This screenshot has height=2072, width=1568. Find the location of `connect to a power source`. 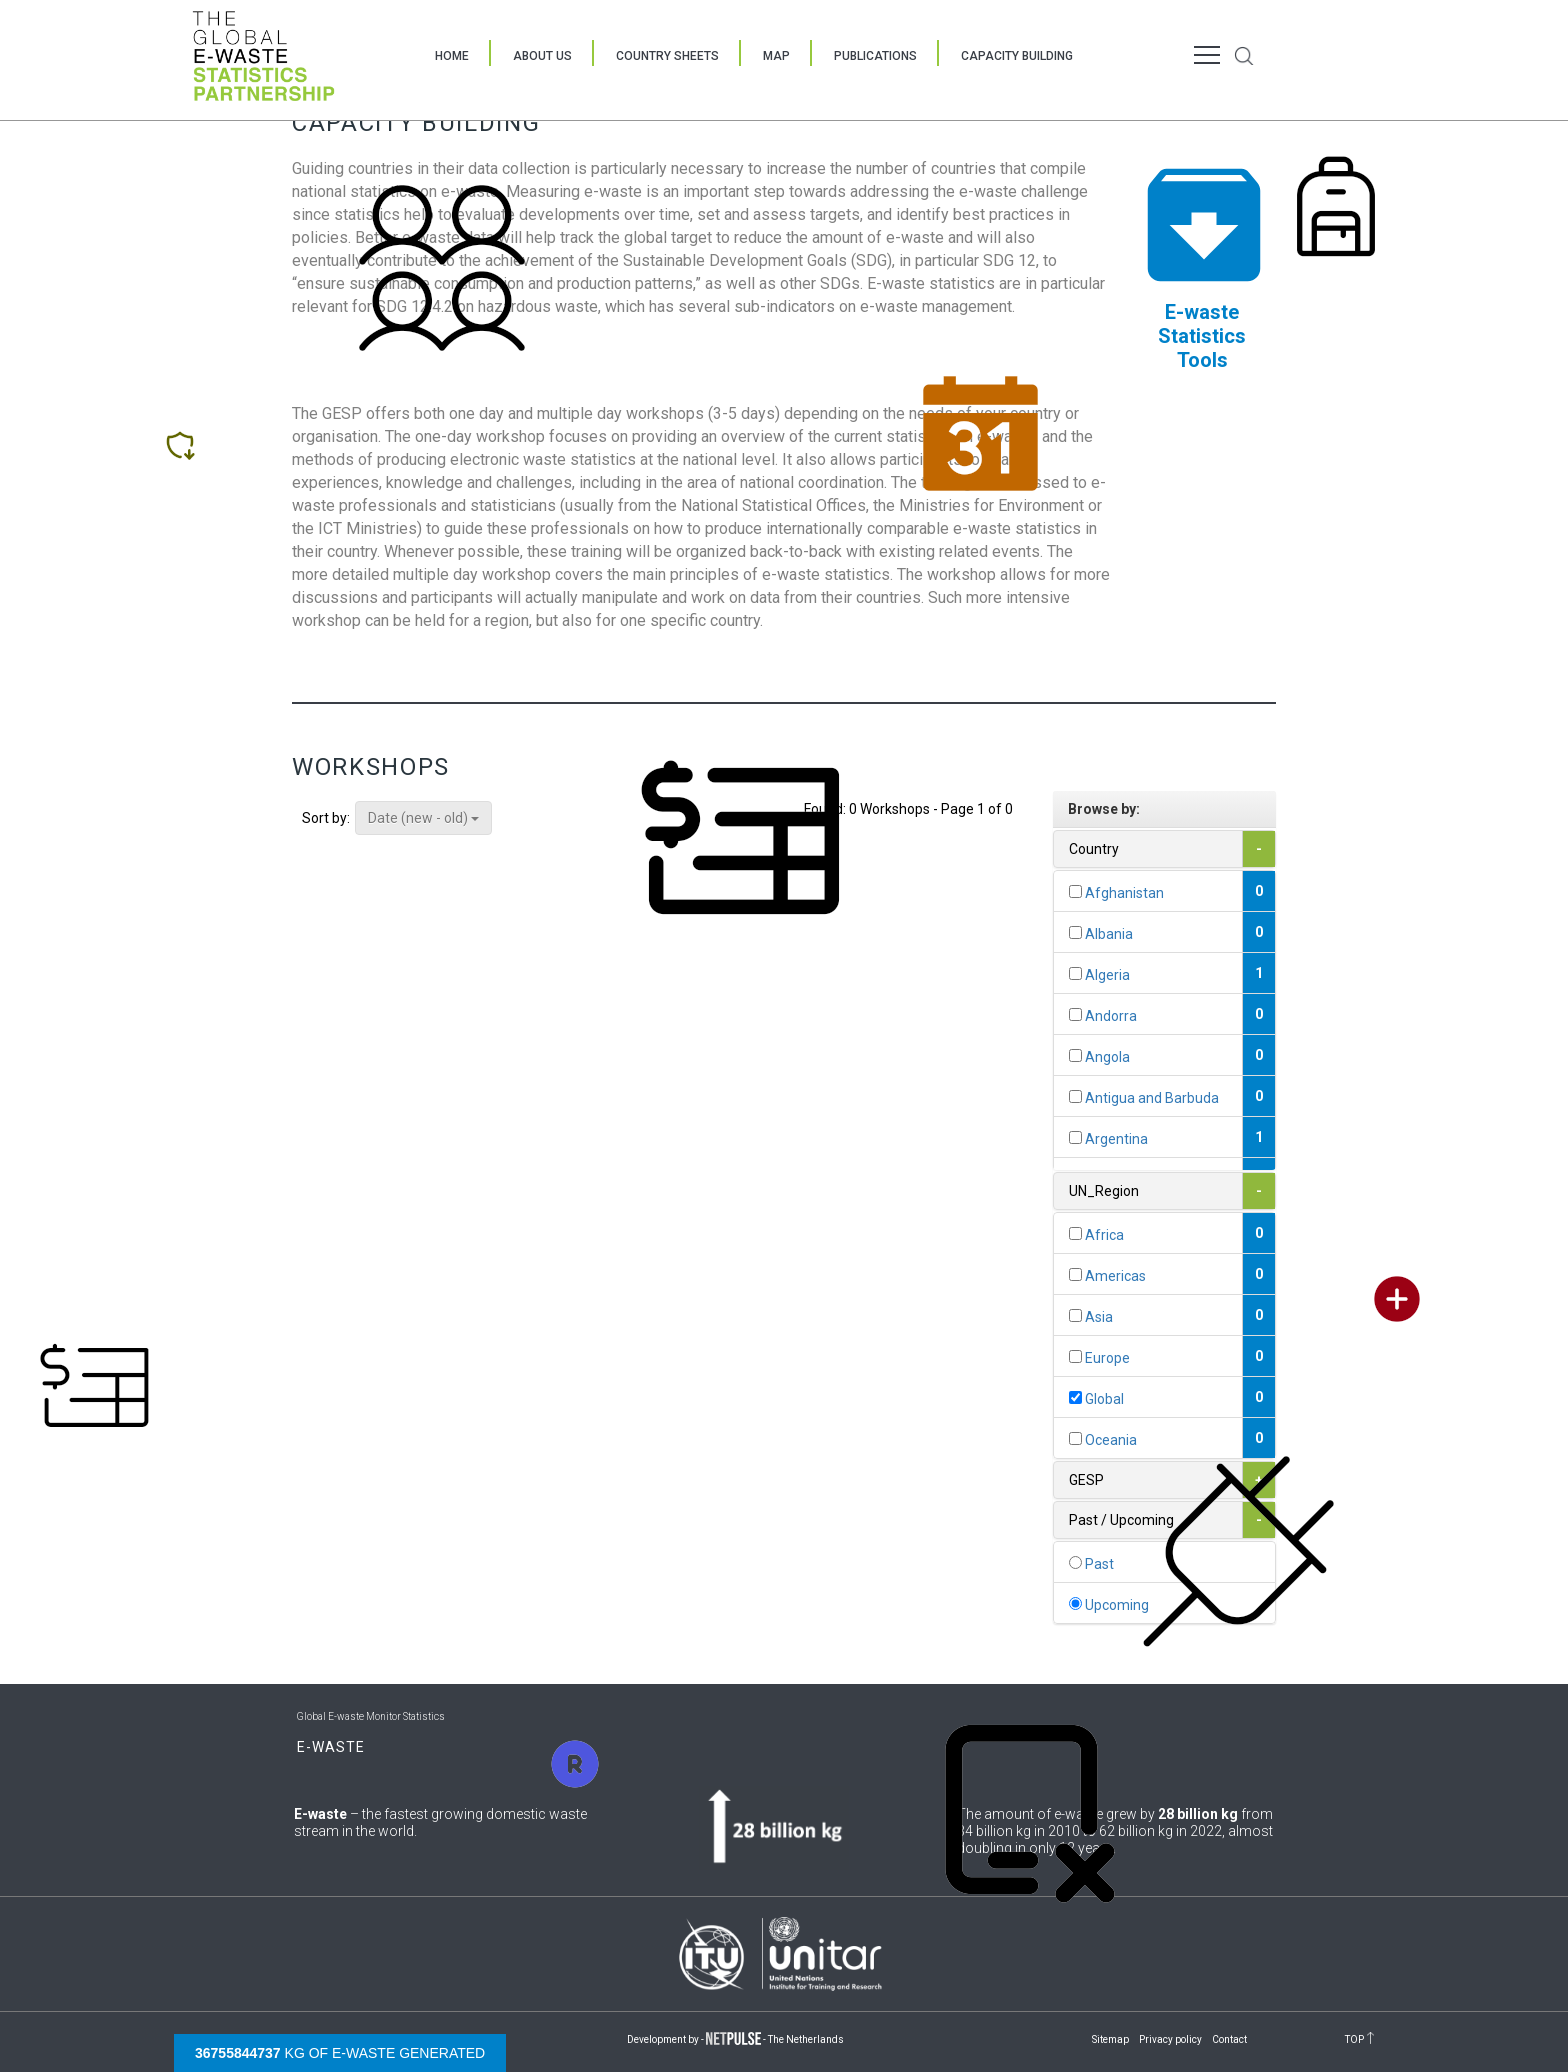

connect to a power source is located at coordinates (1235, 1555).